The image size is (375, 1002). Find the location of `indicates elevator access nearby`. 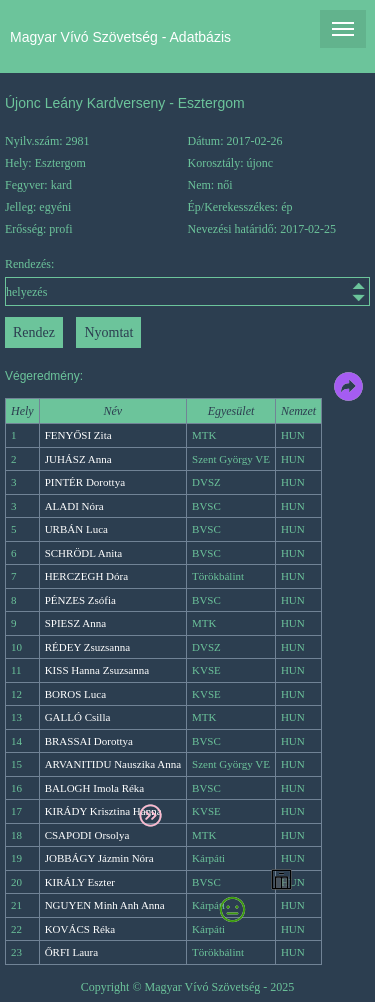

indicates elevator access nearby is located at coordinates (281, 879).